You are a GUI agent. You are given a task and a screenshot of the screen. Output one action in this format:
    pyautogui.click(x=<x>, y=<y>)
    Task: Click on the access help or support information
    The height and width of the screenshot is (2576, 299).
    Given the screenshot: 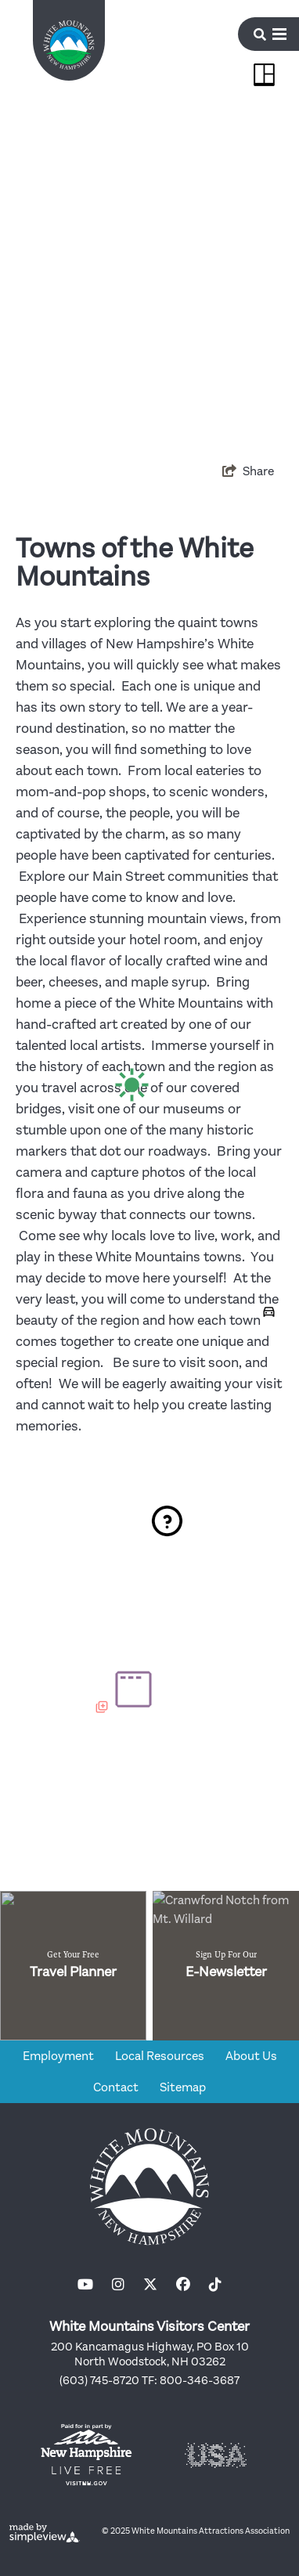 What is the action you would take?
    pyautogui.click(x=167, y=1521)
    